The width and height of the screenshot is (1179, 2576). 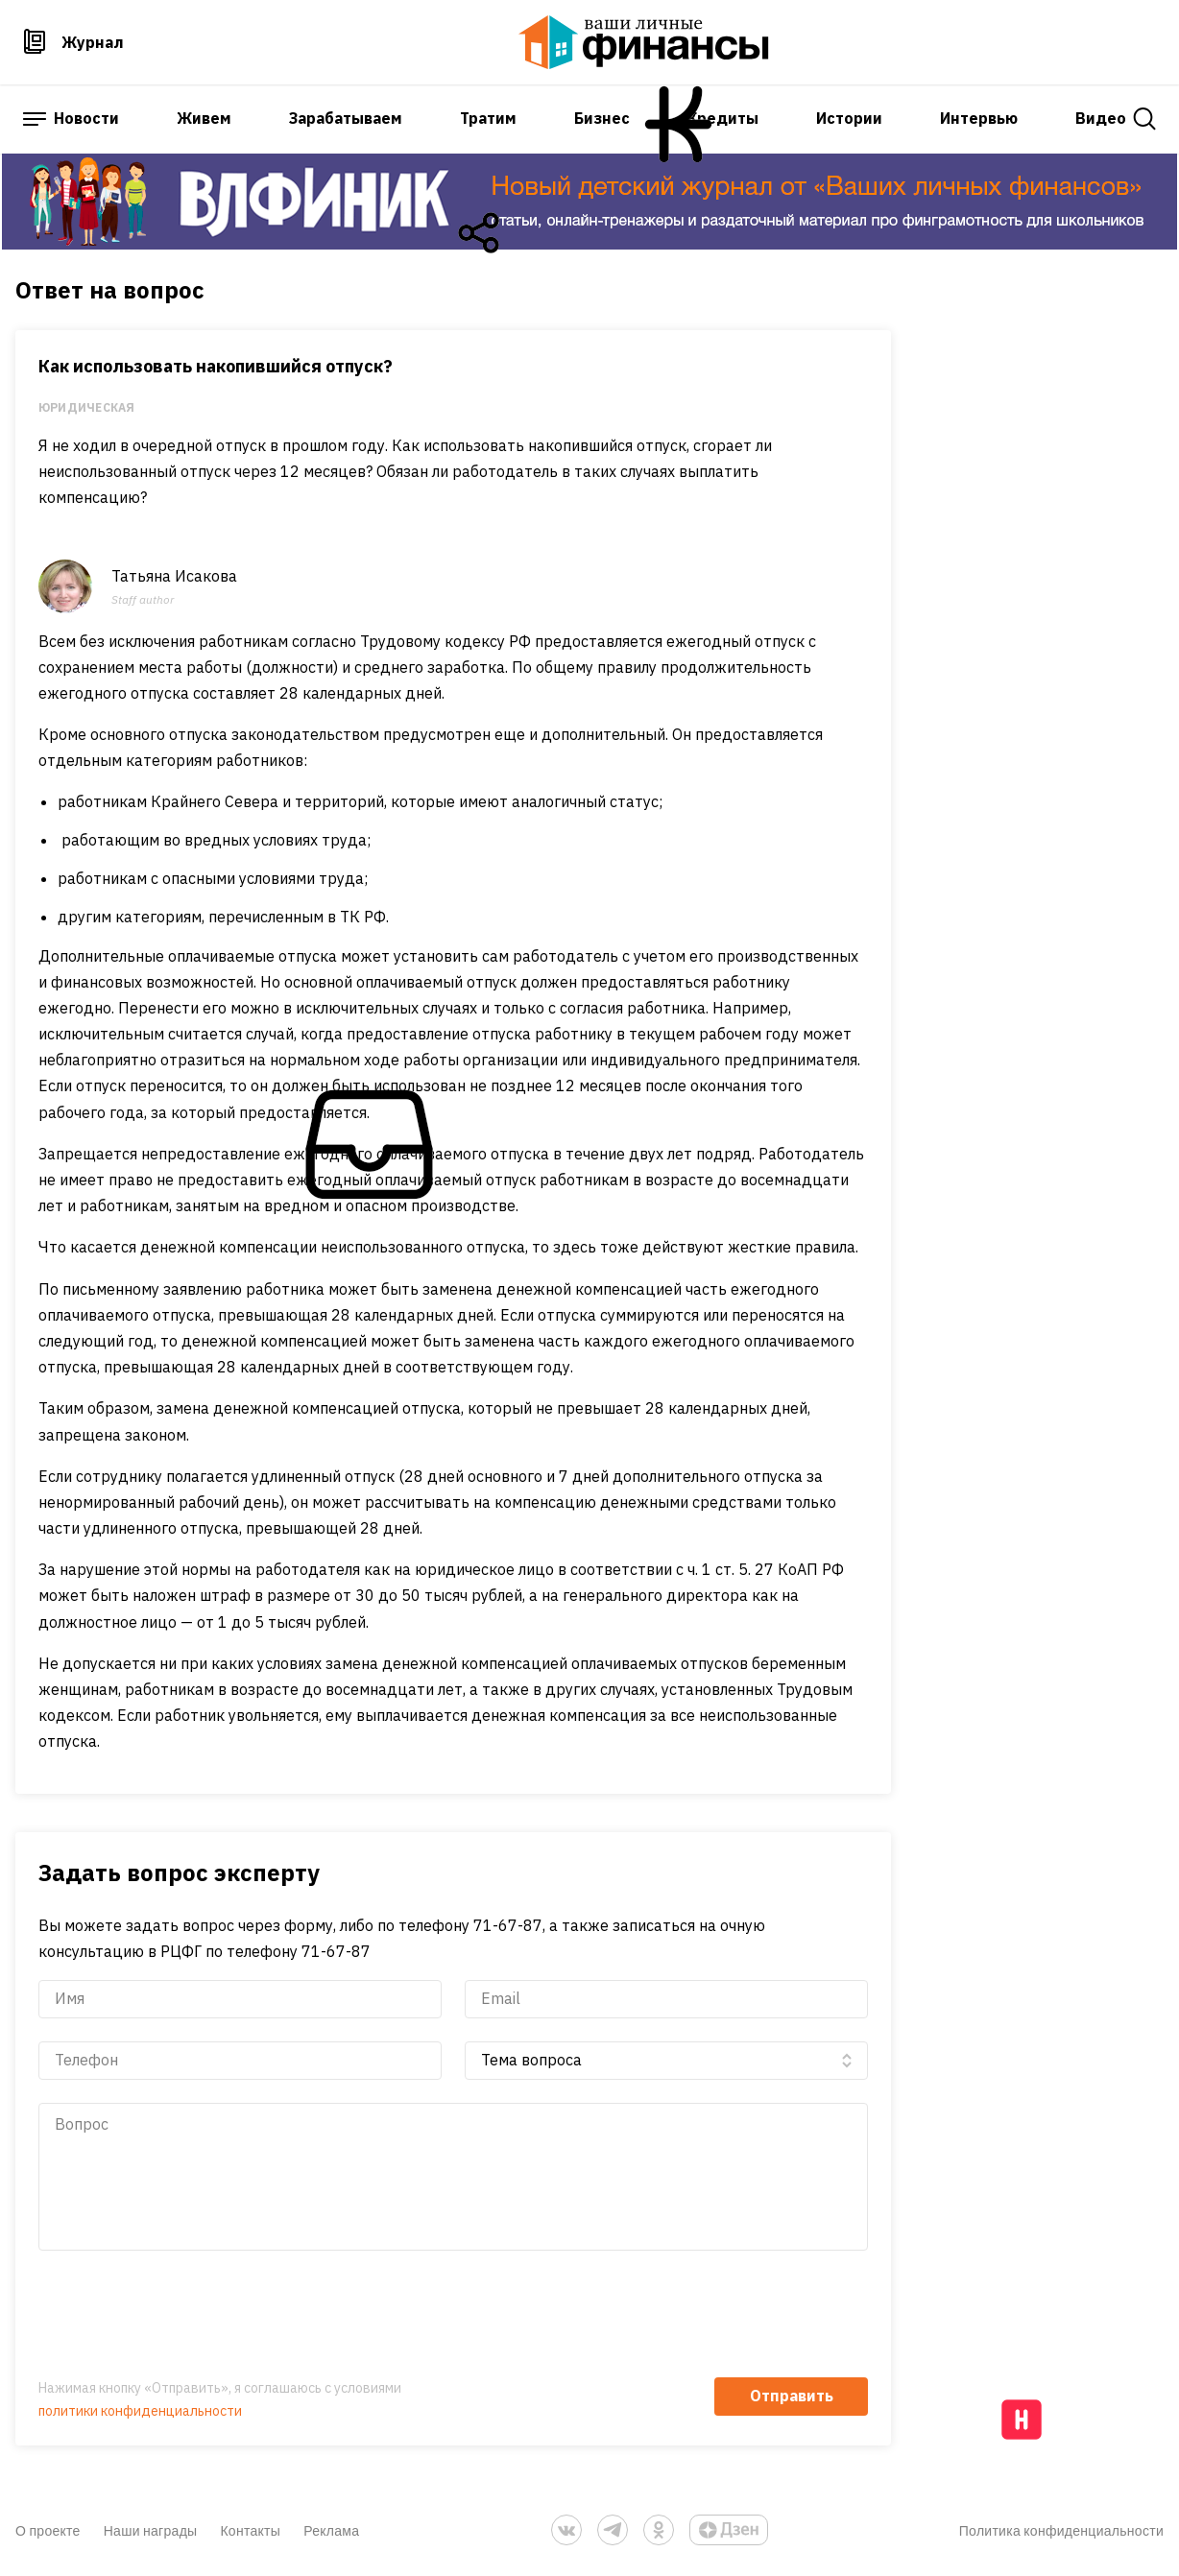 I want to click on indicates Lao kip currency, so click(x=678, y=124).